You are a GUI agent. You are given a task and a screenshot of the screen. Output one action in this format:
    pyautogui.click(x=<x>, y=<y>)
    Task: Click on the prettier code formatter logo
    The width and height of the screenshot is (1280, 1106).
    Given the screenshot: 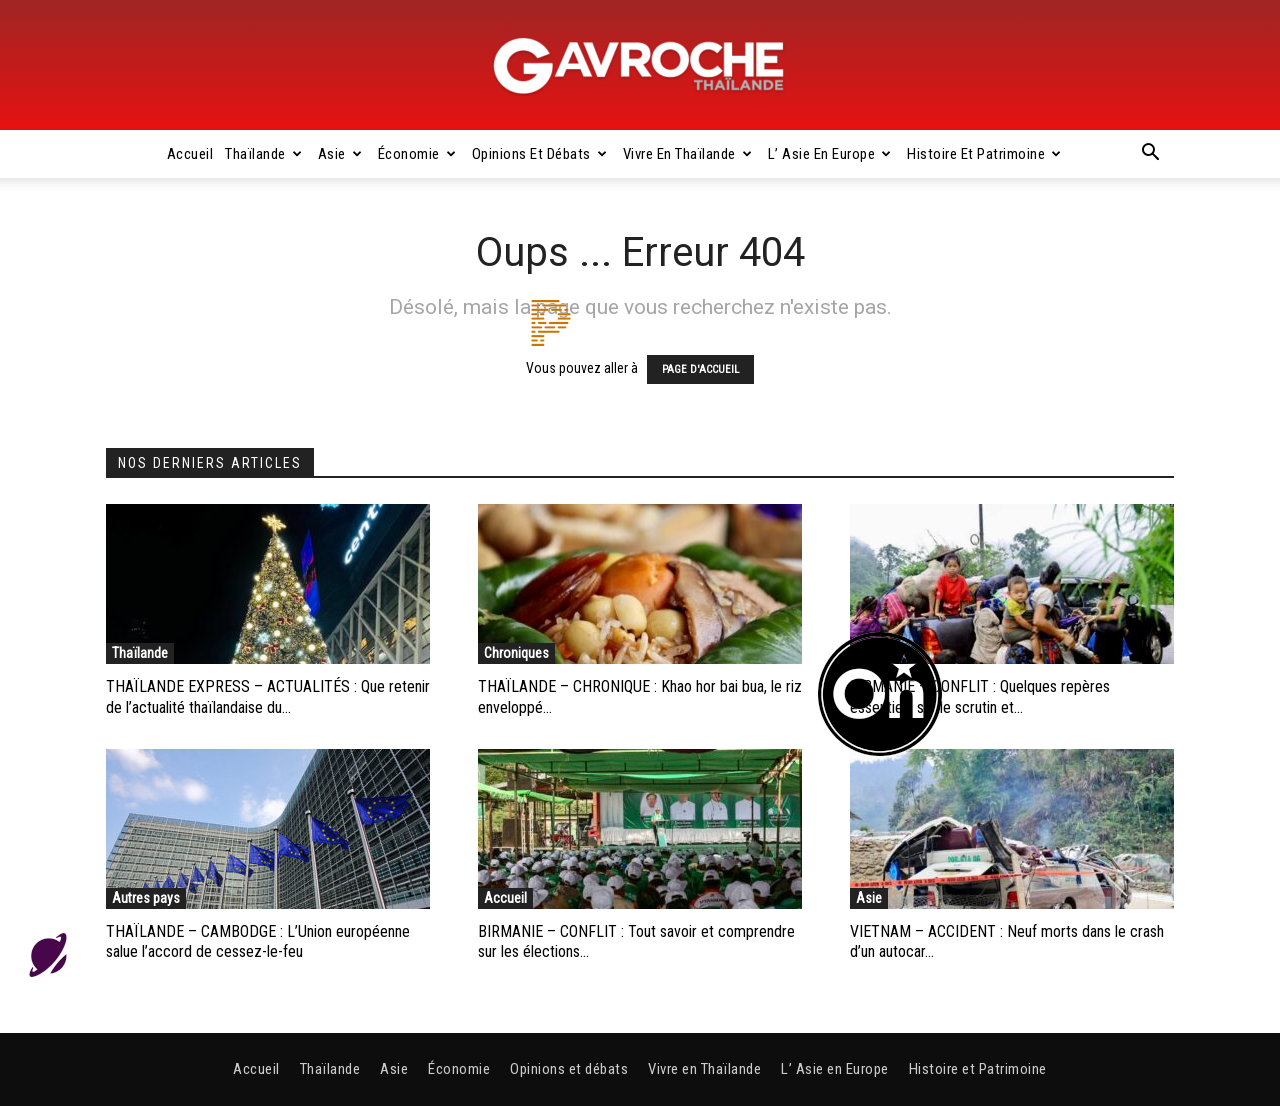 What is the action you would take?
    pyautogui.click(x=551, y=323)
    